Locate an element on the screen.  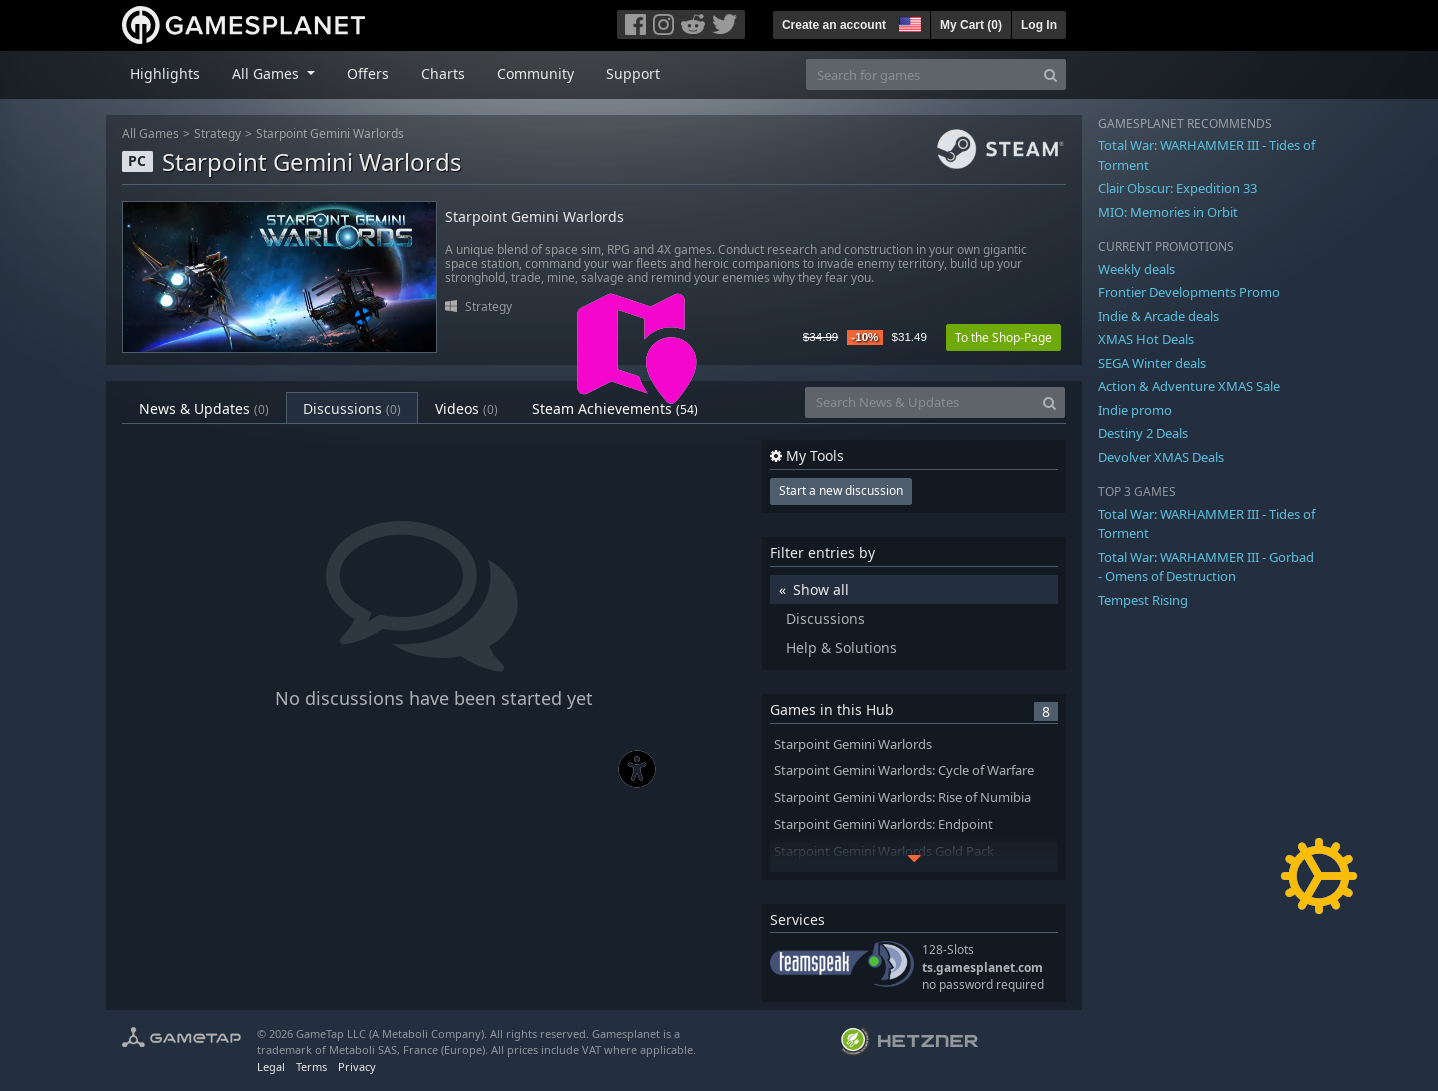
view location on map is located at coordinates (631, 344).